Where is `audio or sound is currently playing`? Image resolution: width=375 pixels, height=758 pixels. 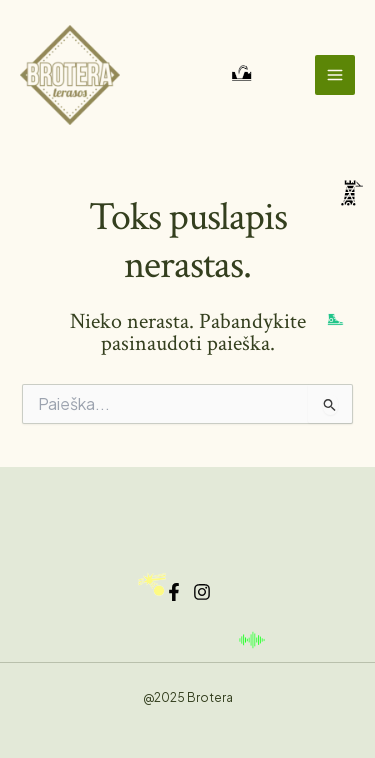 audio or sound is currently playing is located at coordinates (252, 640).